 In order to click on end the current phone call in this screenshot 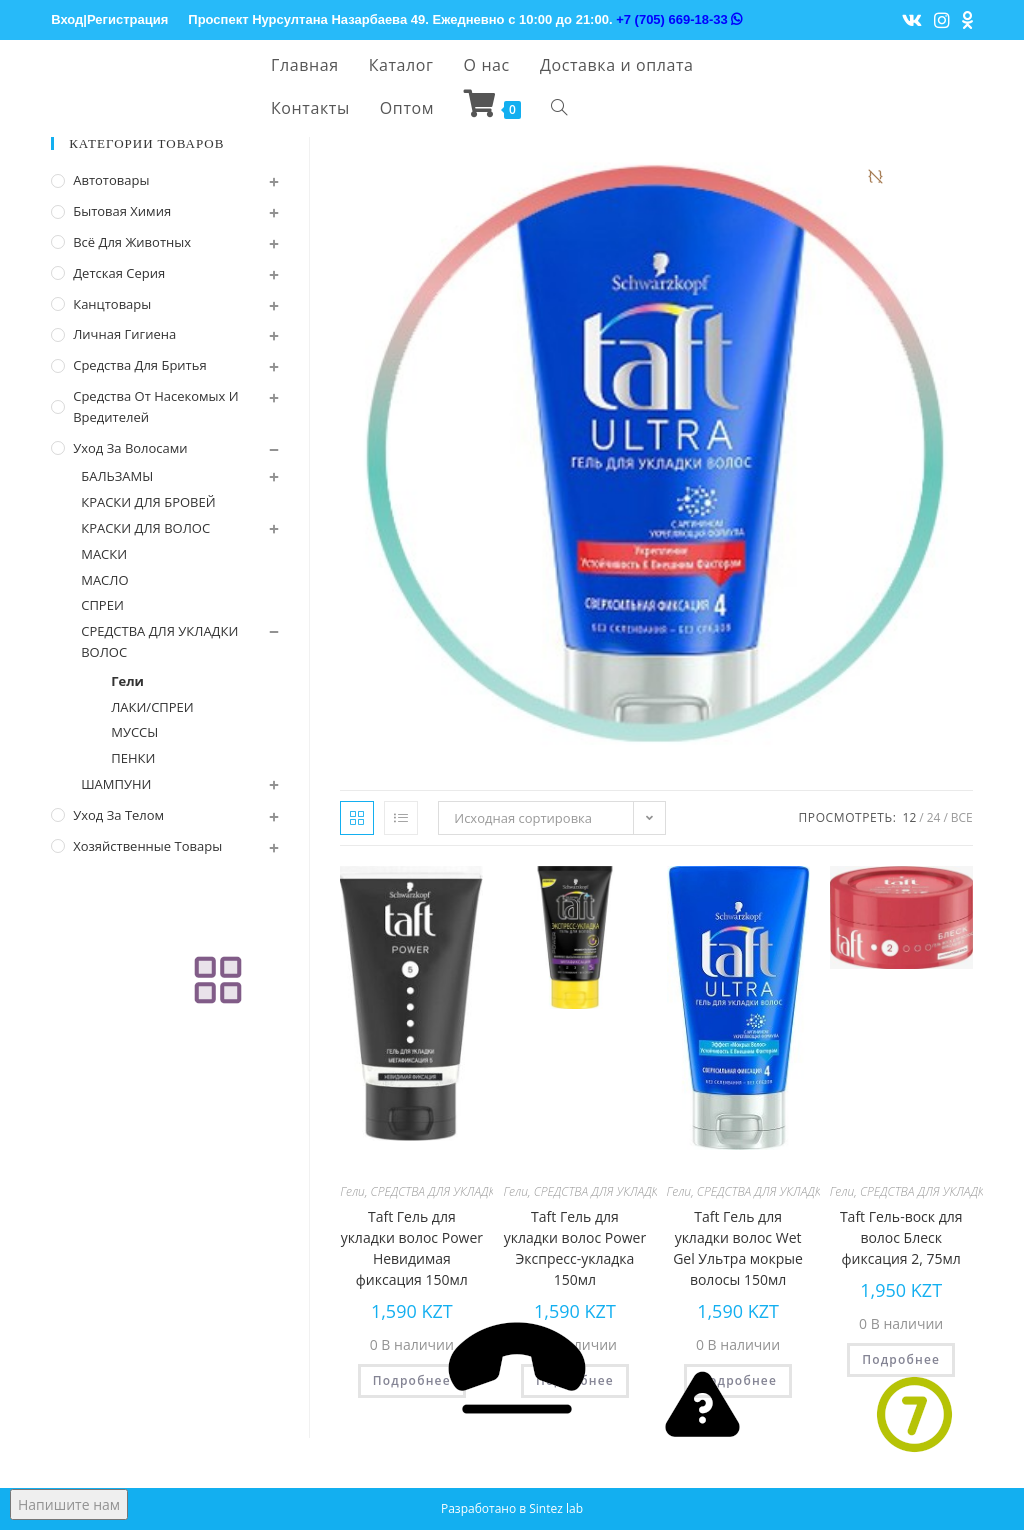, I will do `click(517, 1368)`.